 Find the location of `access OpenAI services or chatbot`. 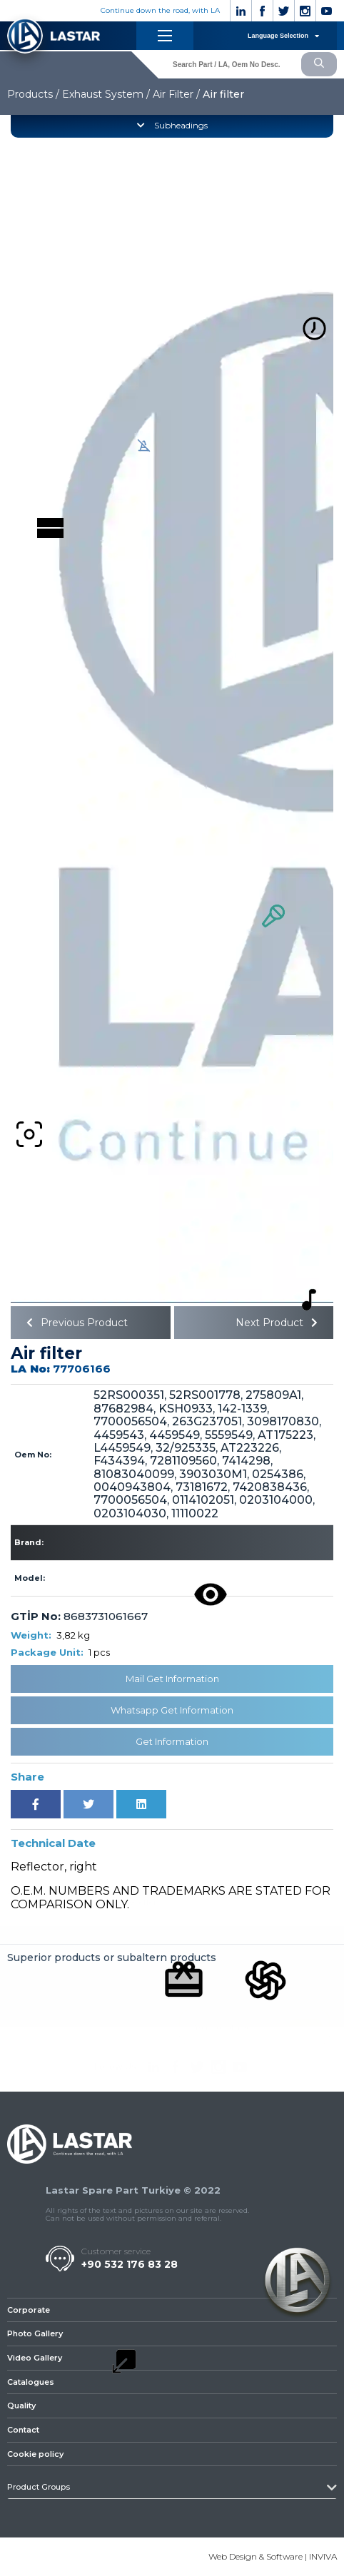

access OpenAI services or chatbot is located at coordinates (265, 1980).